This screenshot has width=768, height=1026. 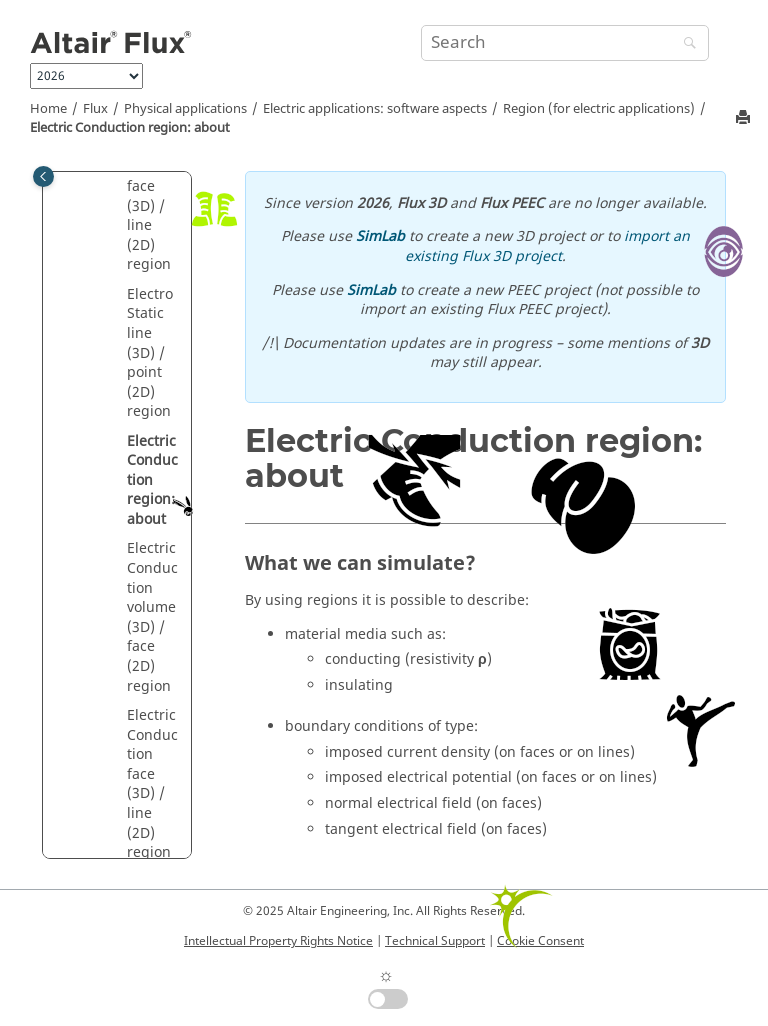 I want to click on golden snitch icon from Harry Potter quidditch, so click(x=183, y=506).